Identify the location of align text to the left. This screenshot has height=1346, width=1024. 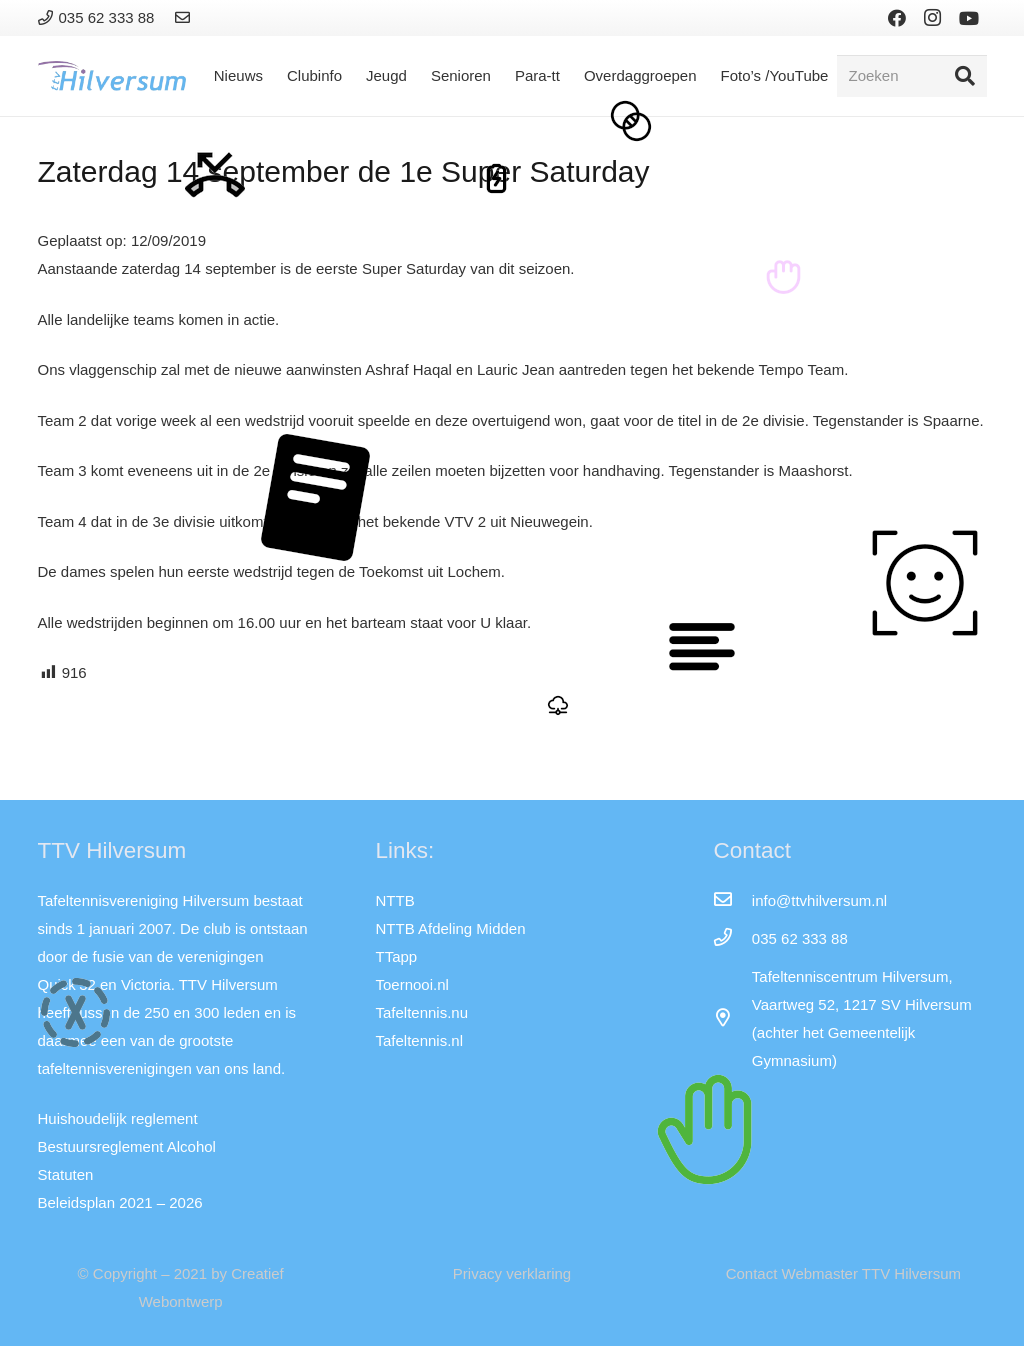
(702, 648).